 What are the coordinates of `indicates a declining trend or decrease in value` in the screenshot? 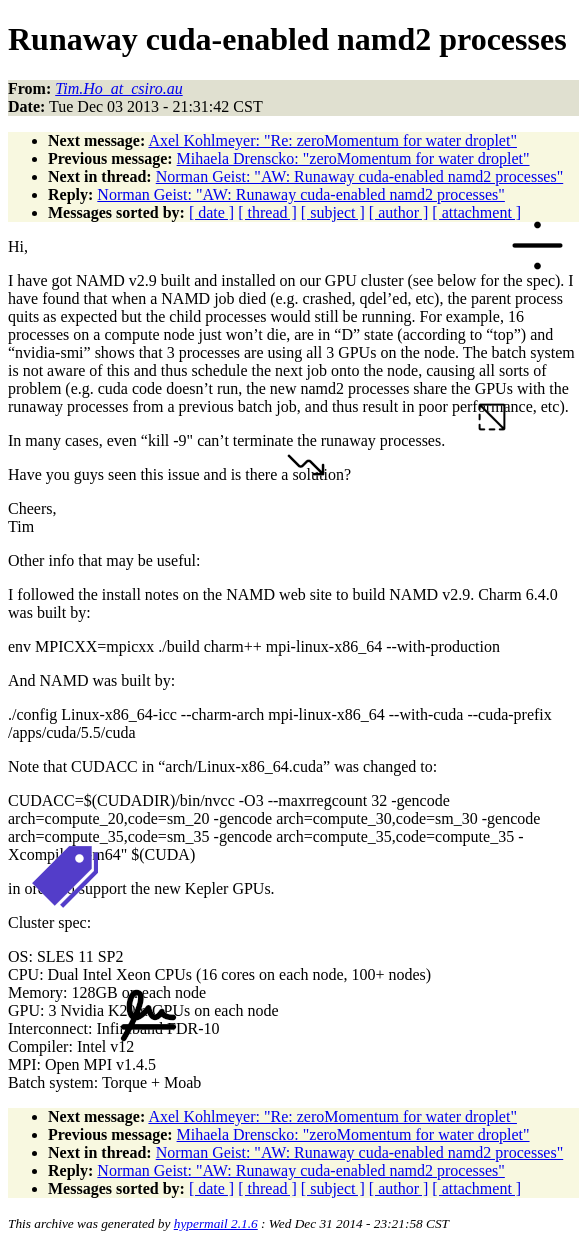 It's located at (306, 465).